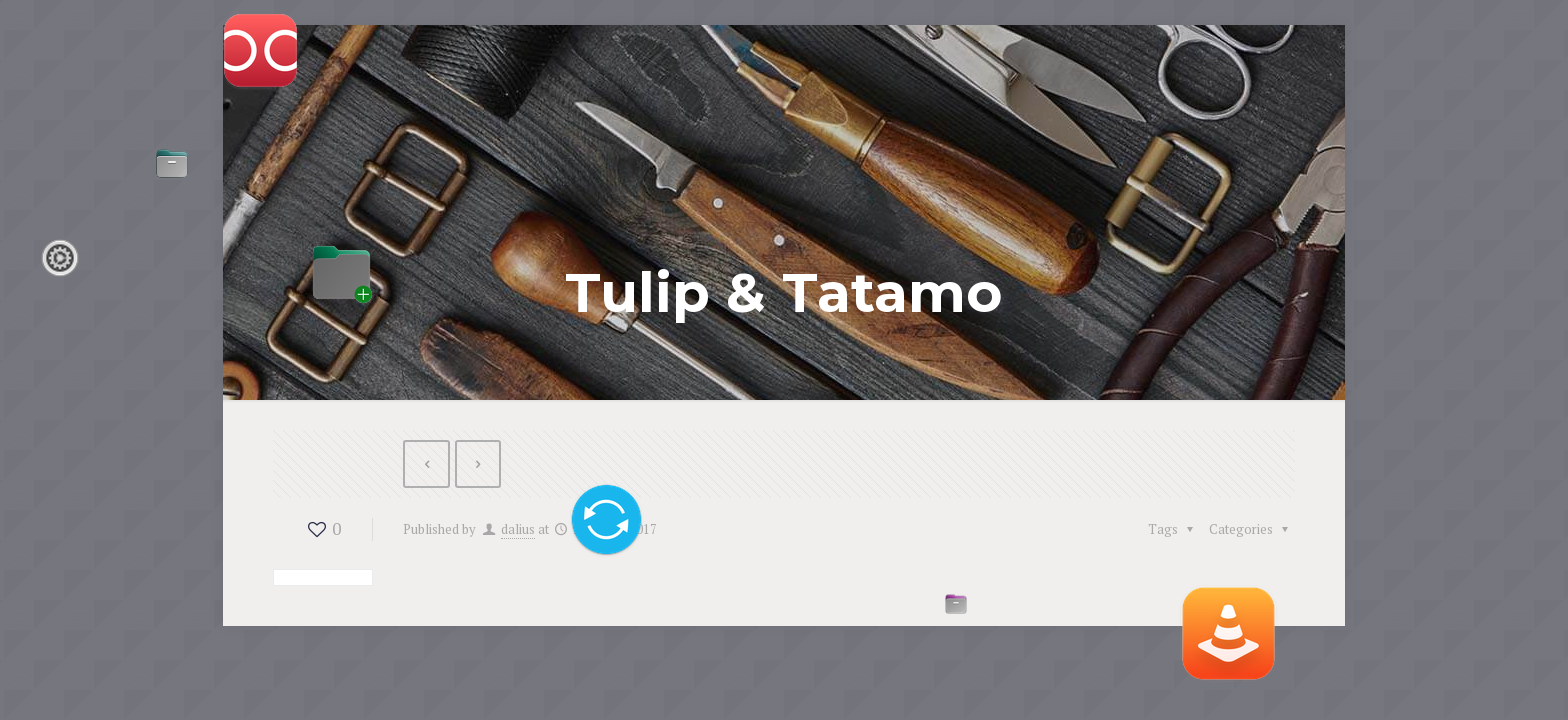  What do you see at coordinates (60, 258) in the screenshot?
I see `open system settings` at bounding box center [60, 258].